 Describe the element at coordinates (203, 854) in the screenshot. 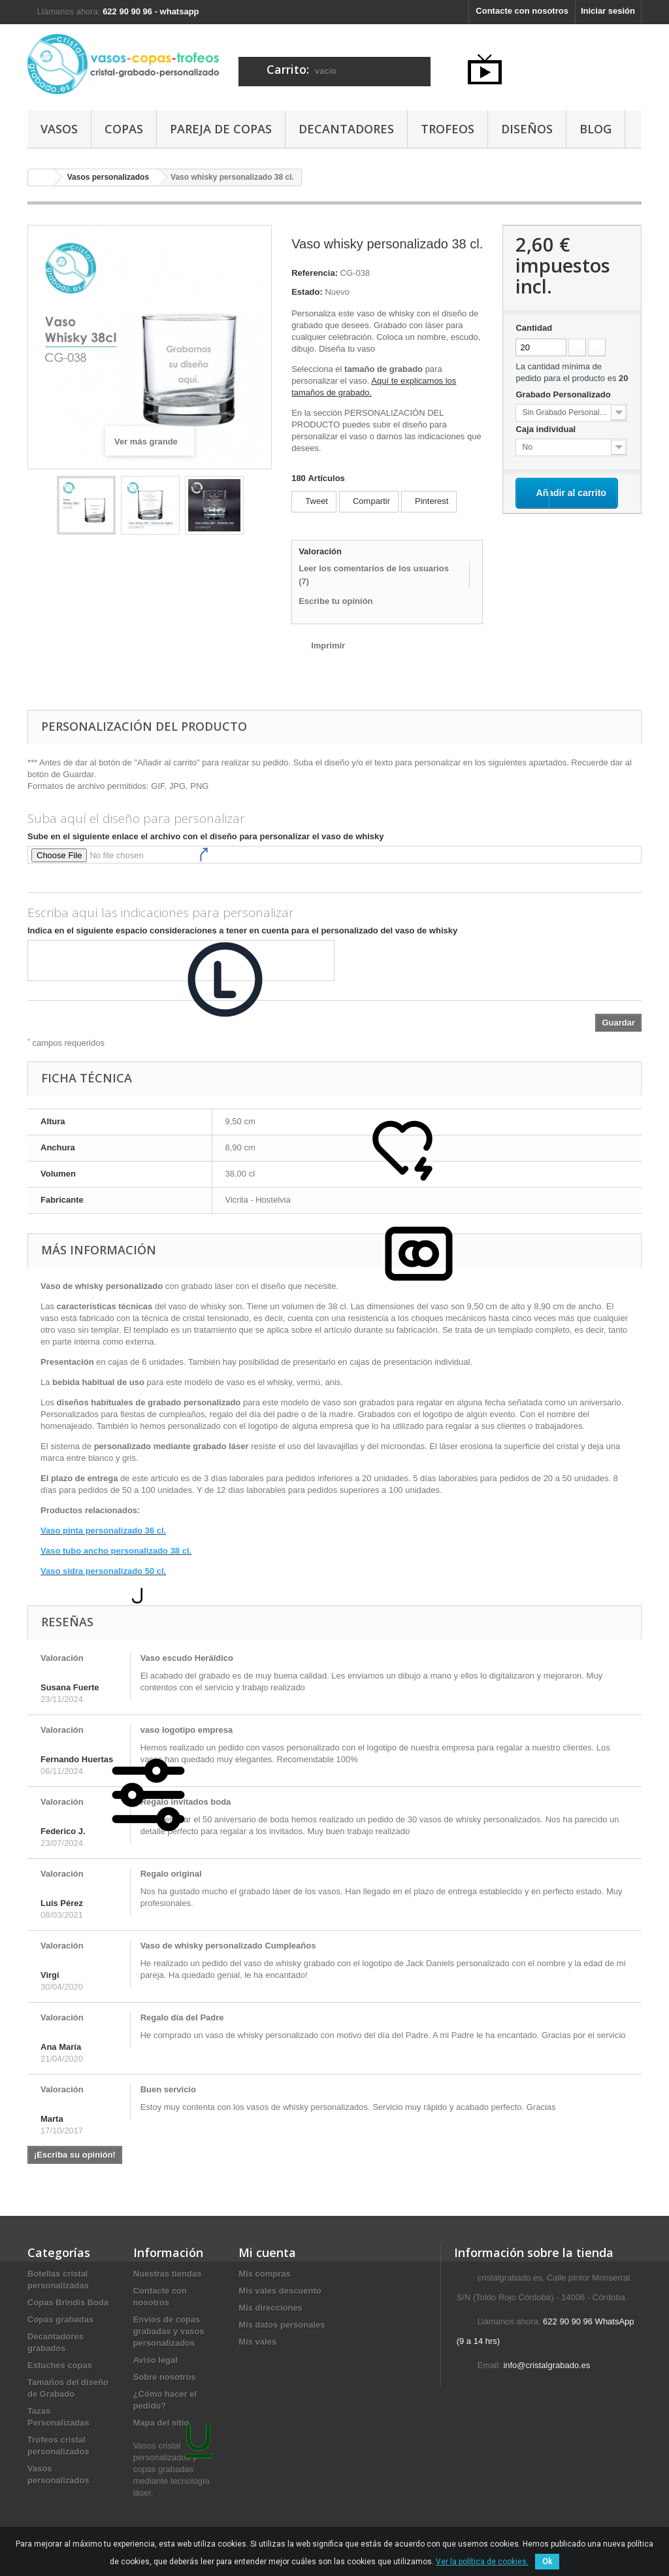

I see `bear right at the next turn` at that location.